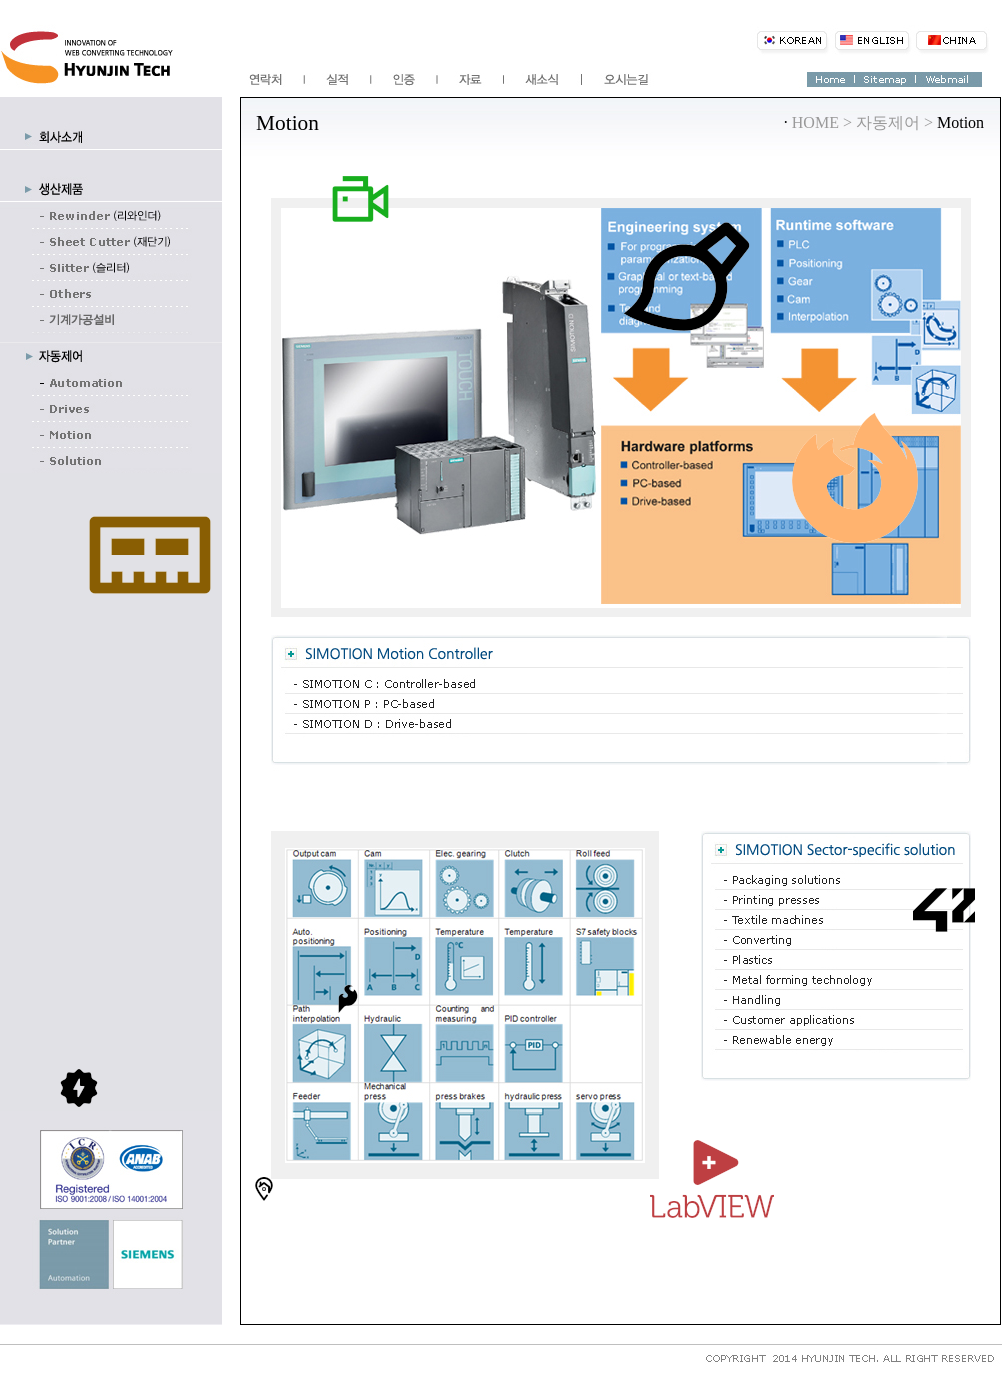 The height and width of the screenshot is (1380, 1002). I want to click on open the Zingat real estate app, so click(264, 1189).